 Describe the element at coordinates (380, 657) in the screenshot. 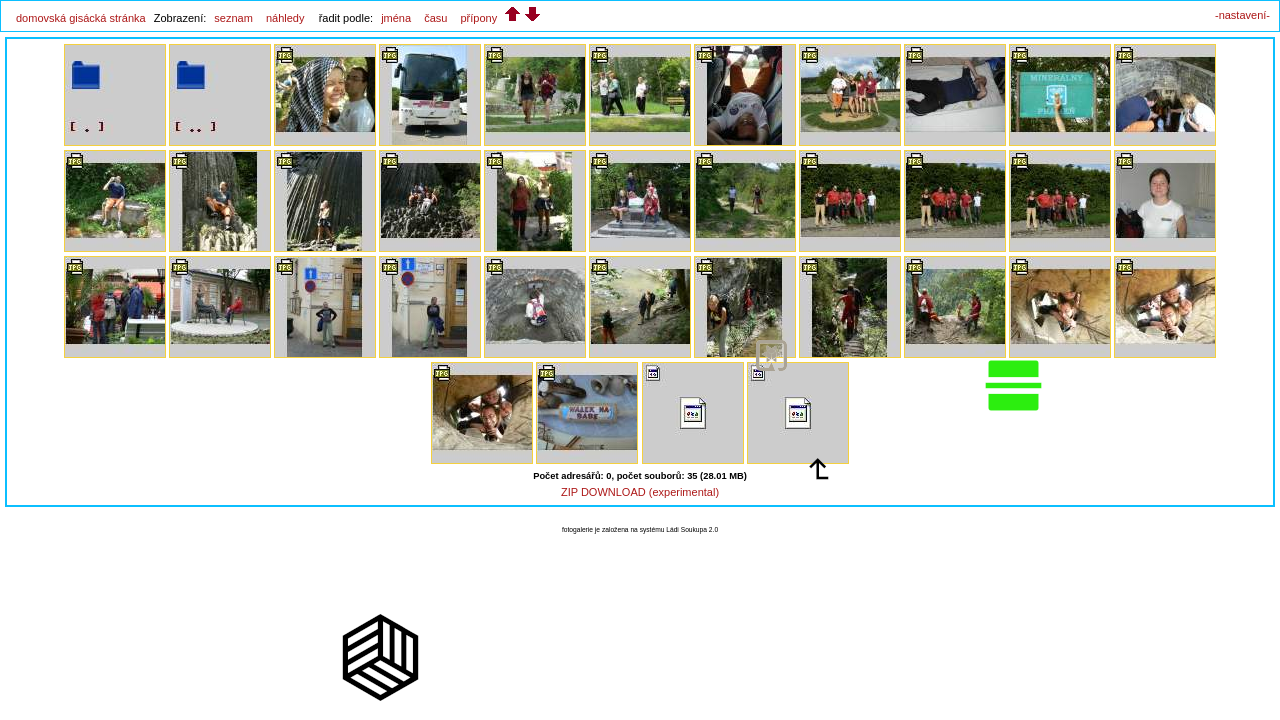

I see `open badges platform logo` at that location.